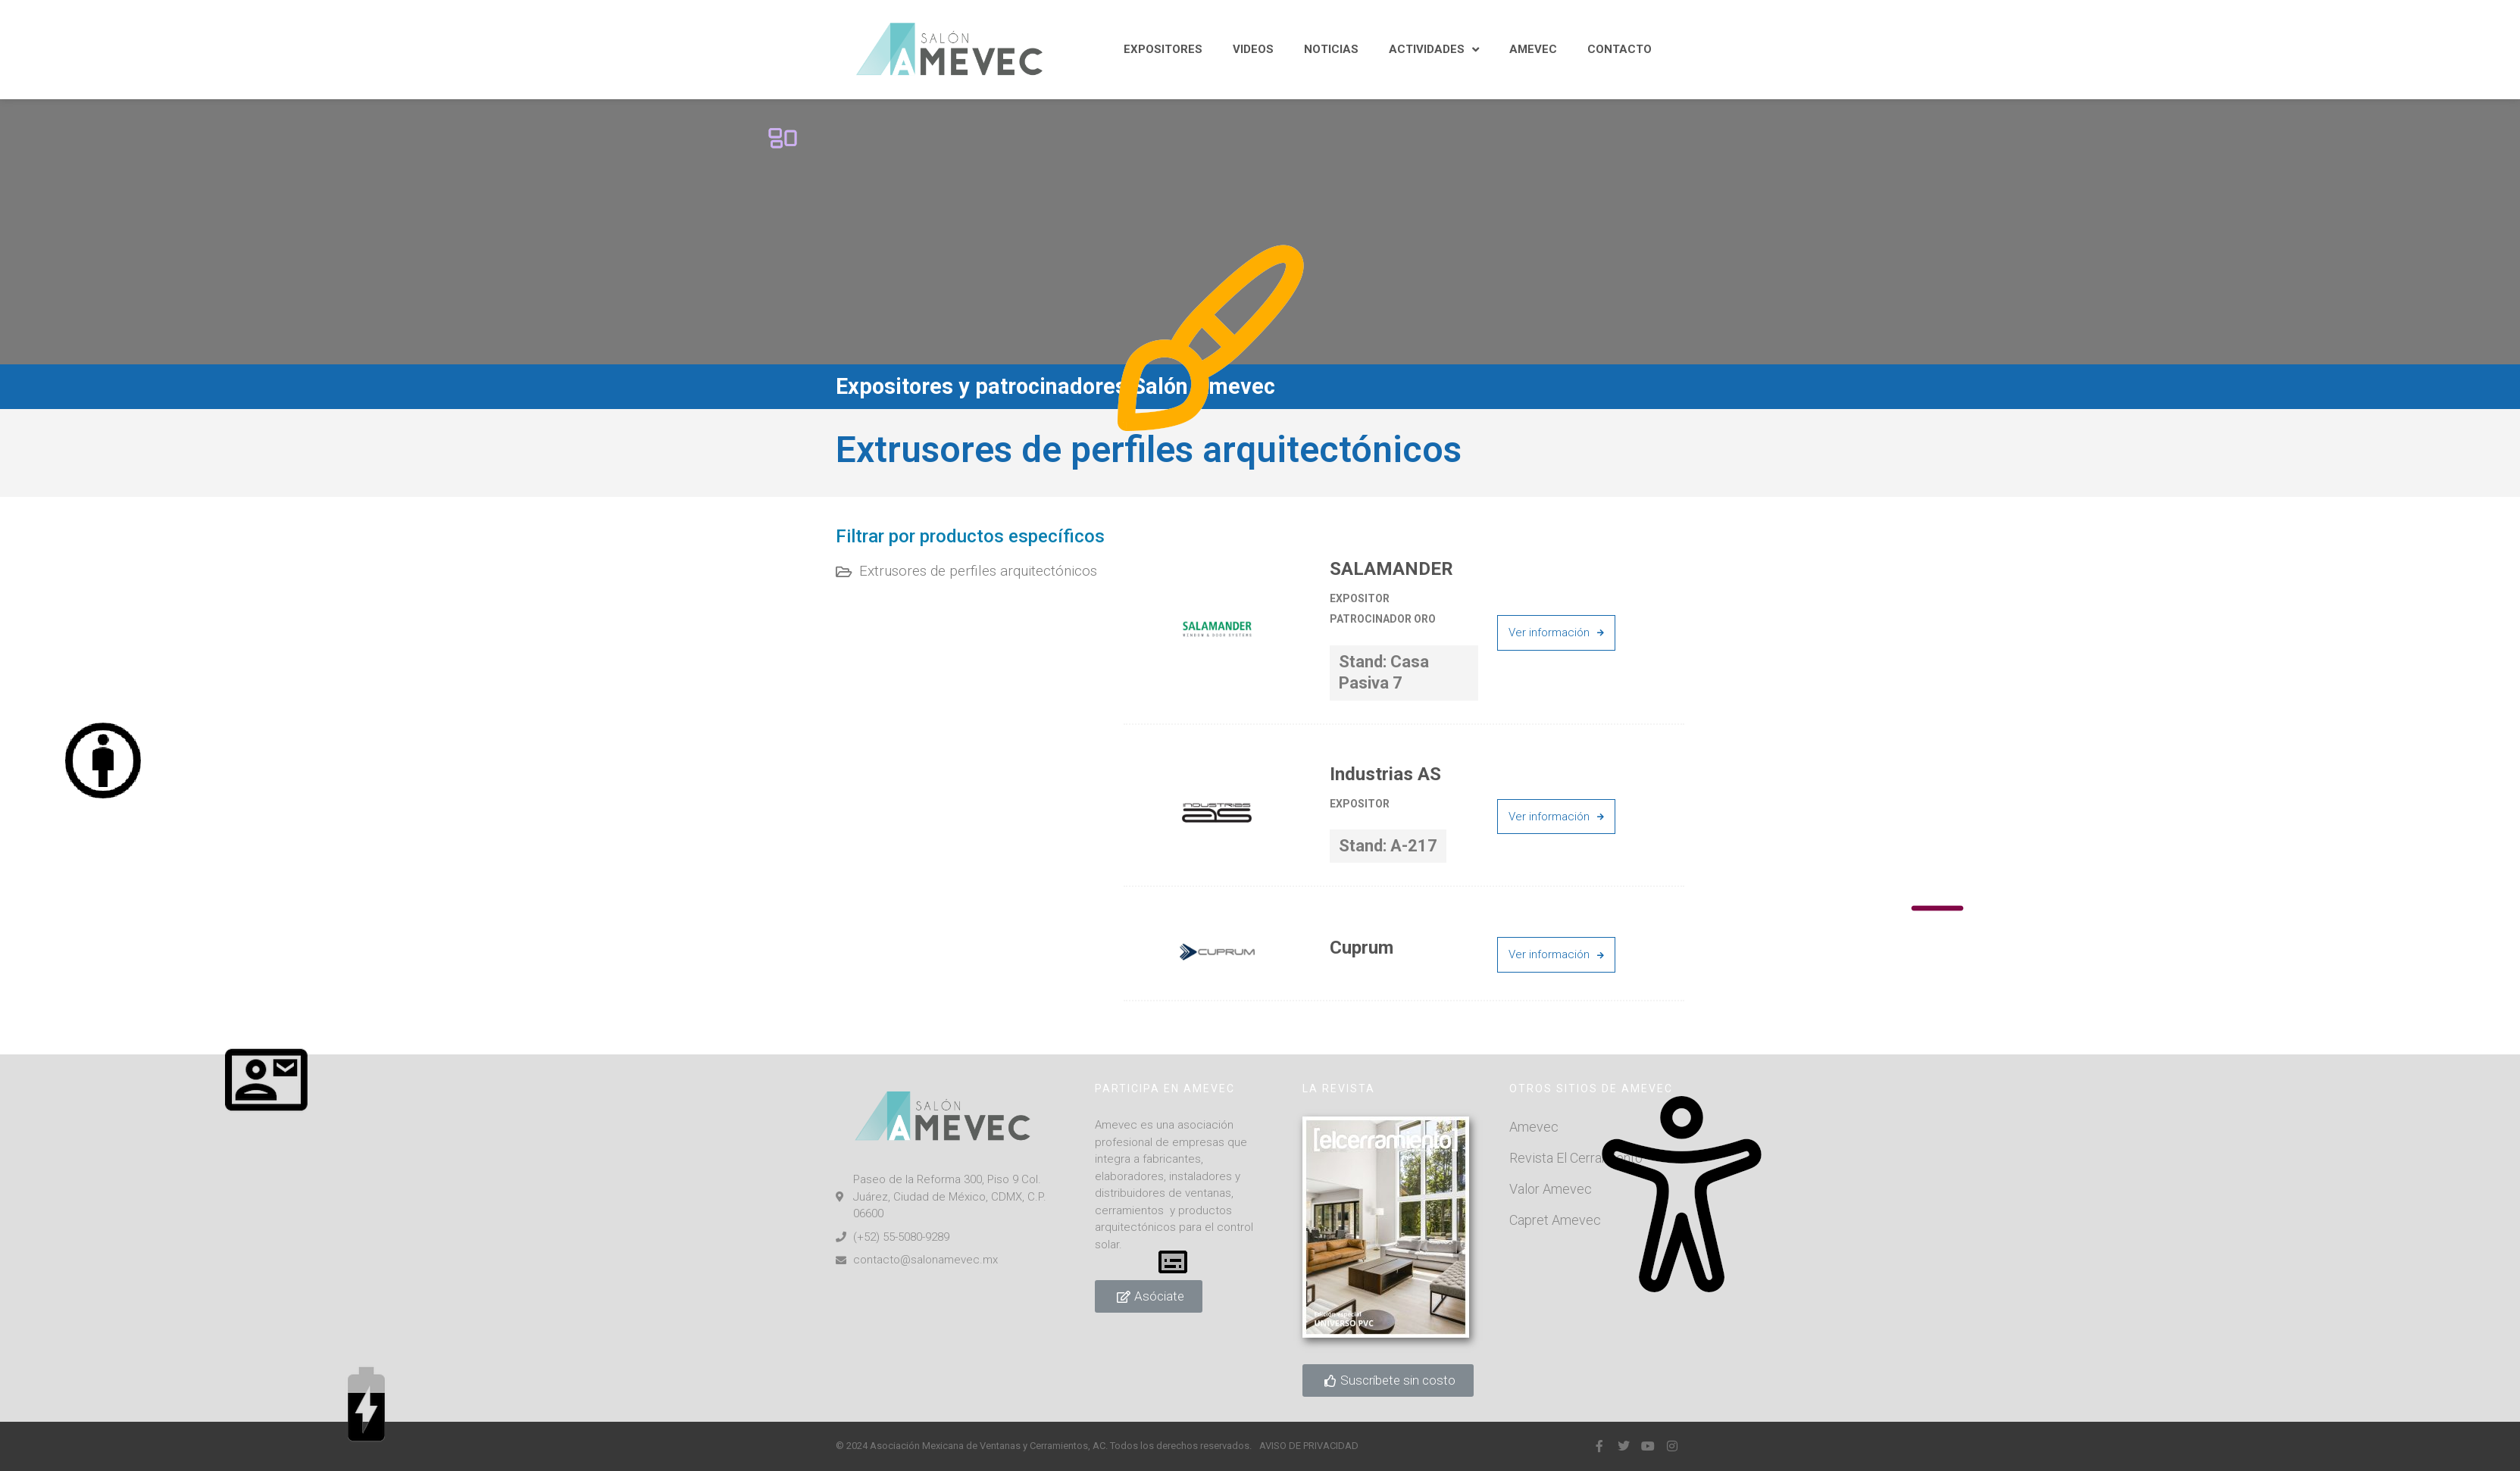  What do you see at coordinates (1681, 1194) in the screenshot?
I see `access accessibility settings` at bounding box center [1681, 1194].